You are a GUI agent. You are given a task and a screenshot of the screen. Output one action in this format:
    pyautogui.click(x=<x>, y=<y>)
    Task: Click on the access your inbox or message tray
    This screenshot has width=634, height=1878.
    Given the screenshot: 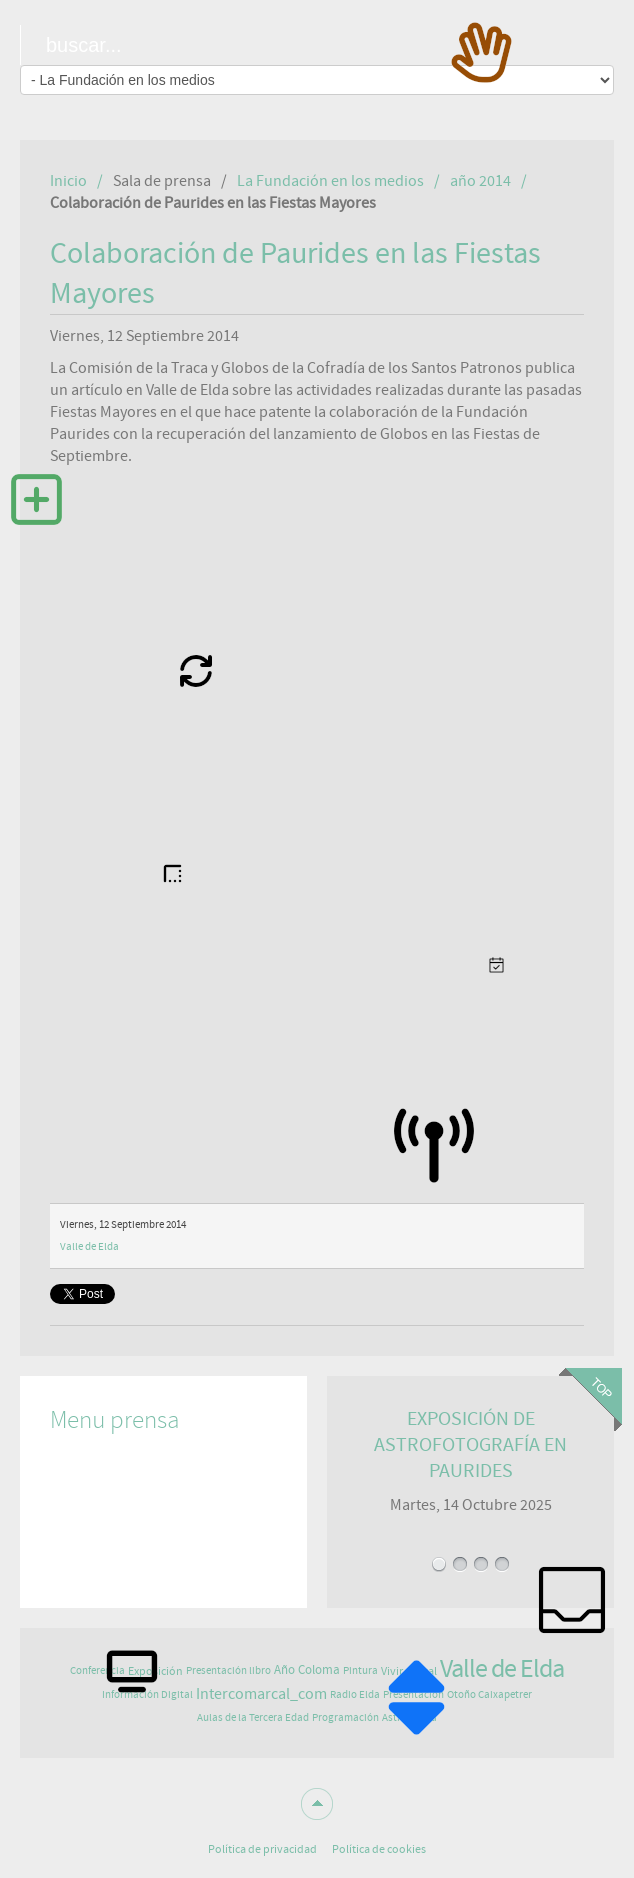 What is the action you would take?
    pyautogui.click(x=572, y=1600)
    